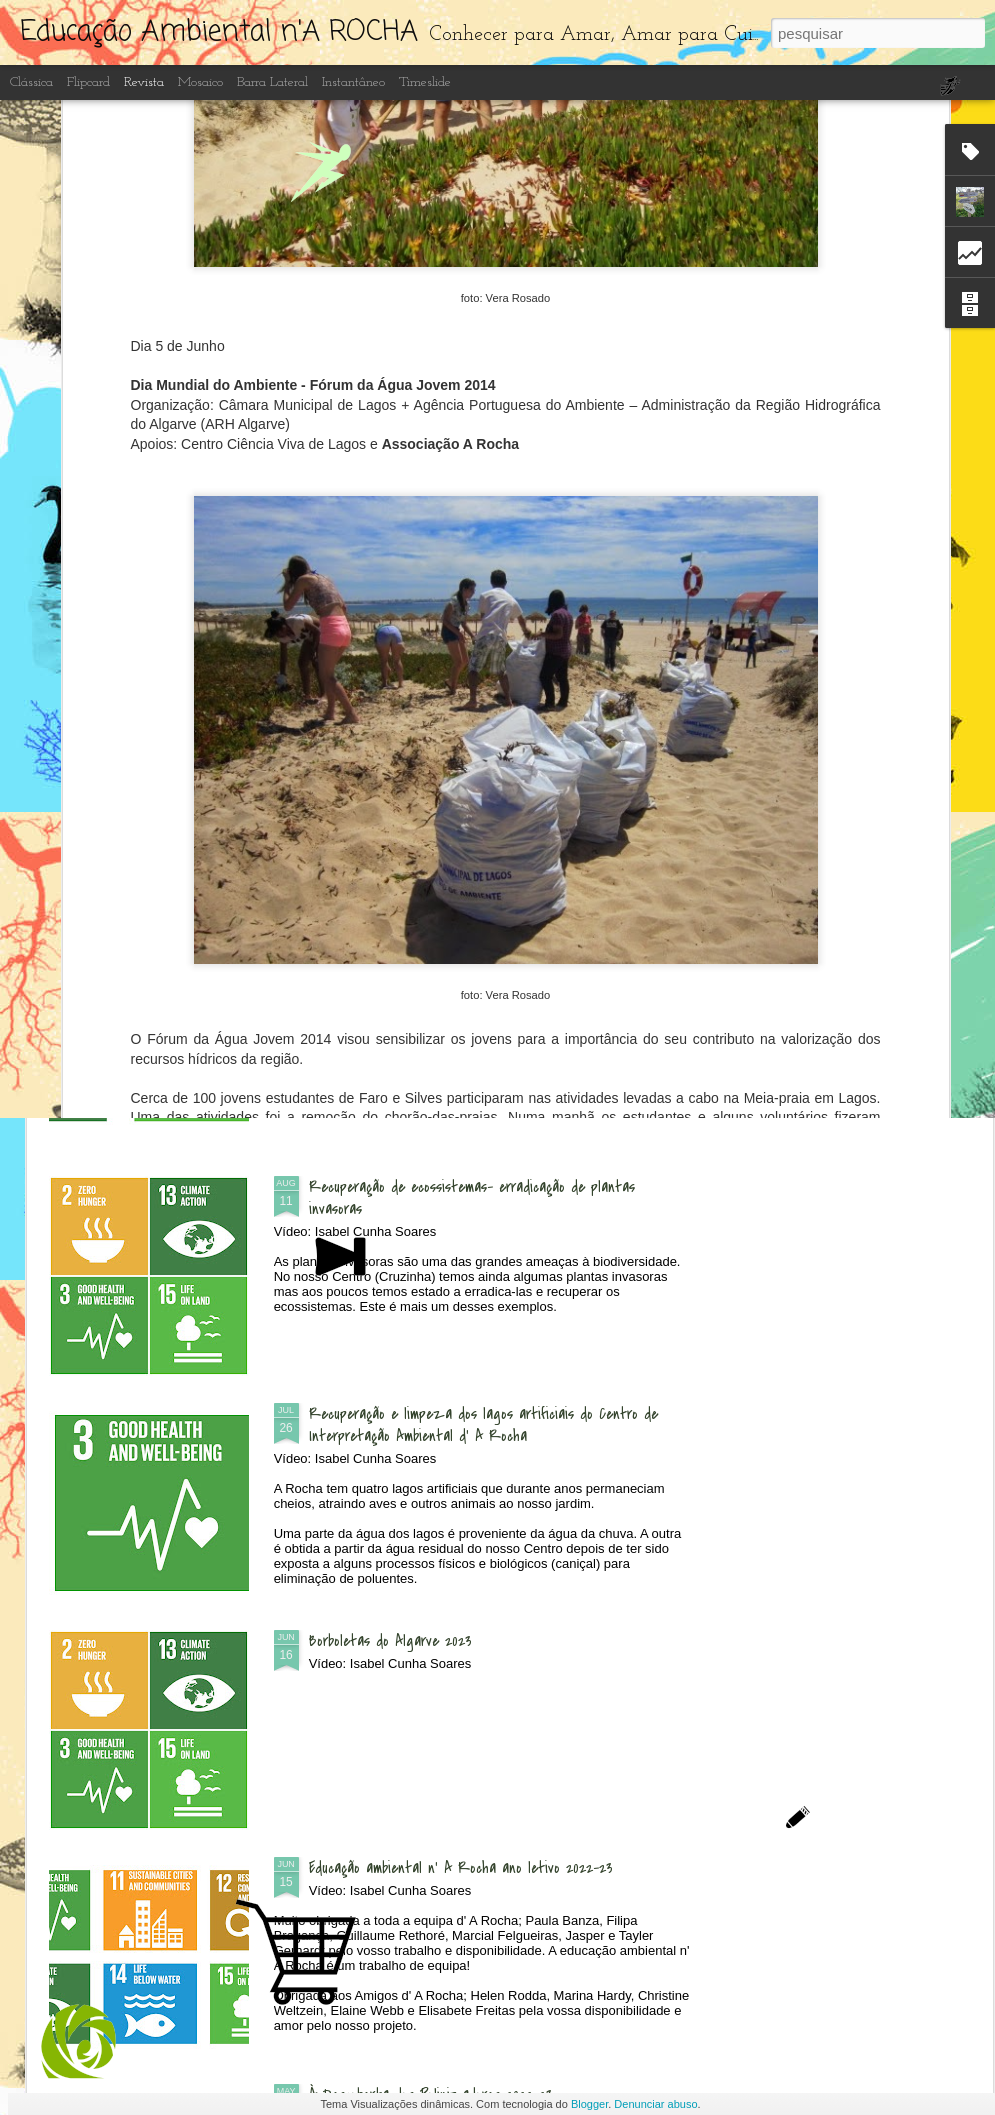 The image size is (995, 2115). I want to click on indicates a monster or creature ability in a game interface, so click(78, 2041).